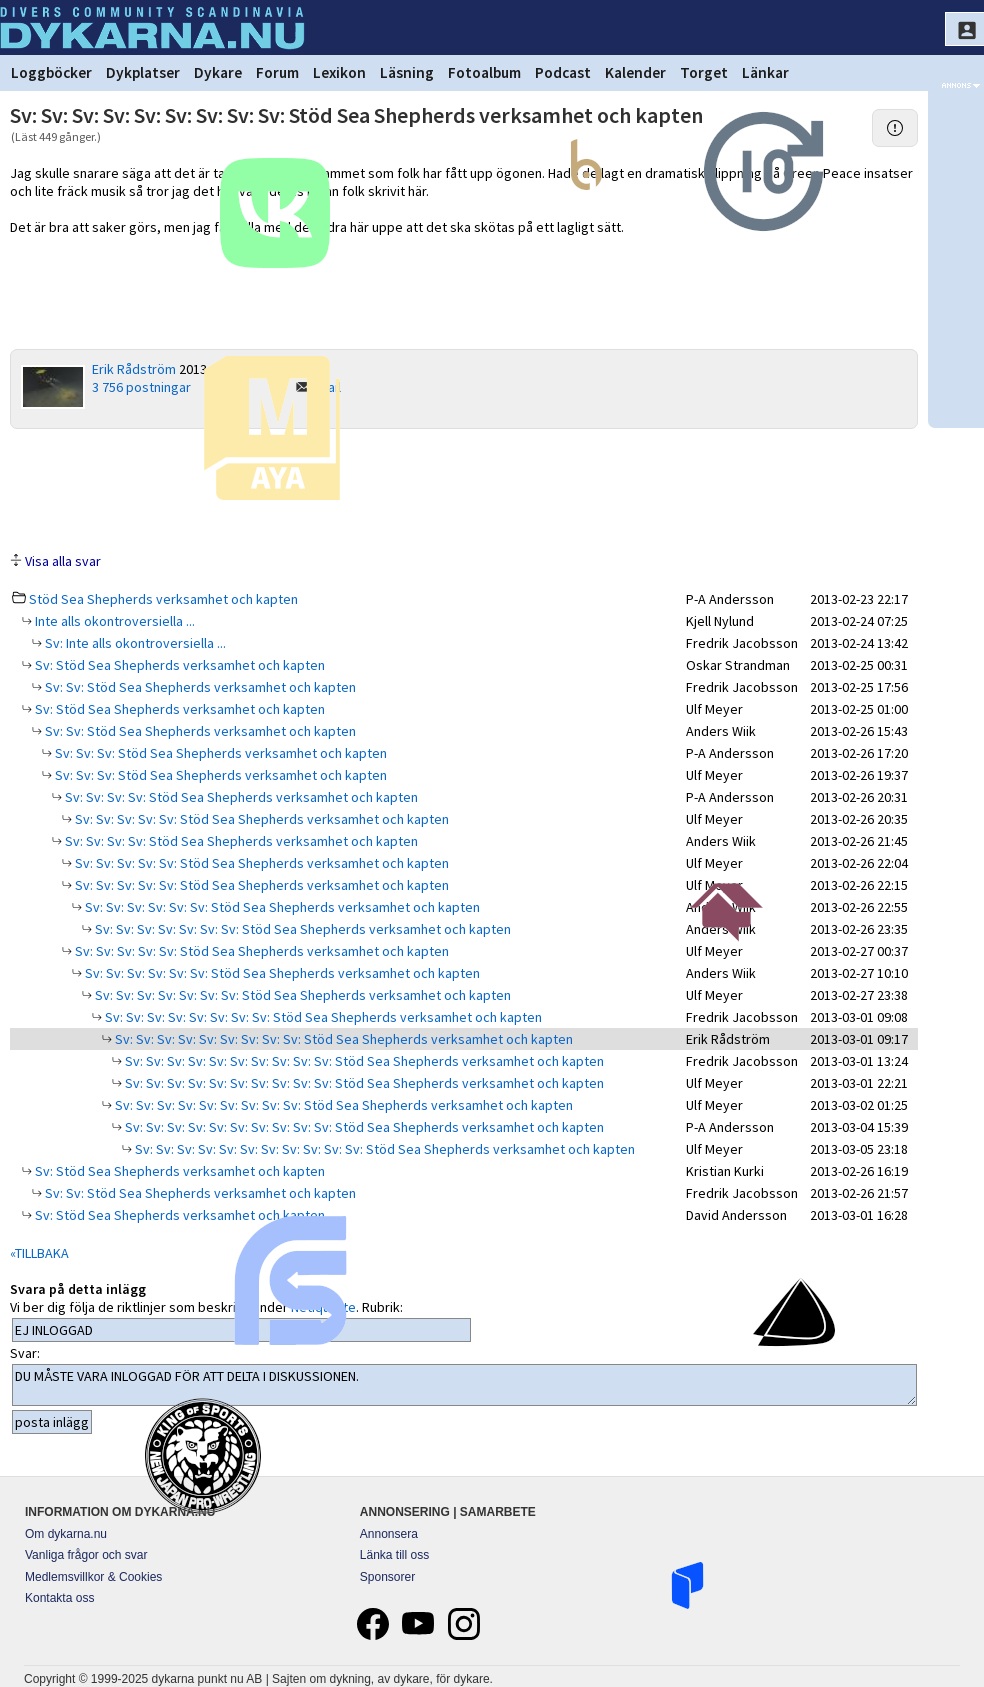 Image resolution: width=984 pixels, height=1687 pixels. What do you see at coordinates (794, 1312) in the screenshot?
I see `EndeavourOS Linux distribution logo` at bounding box center [794, 1312].